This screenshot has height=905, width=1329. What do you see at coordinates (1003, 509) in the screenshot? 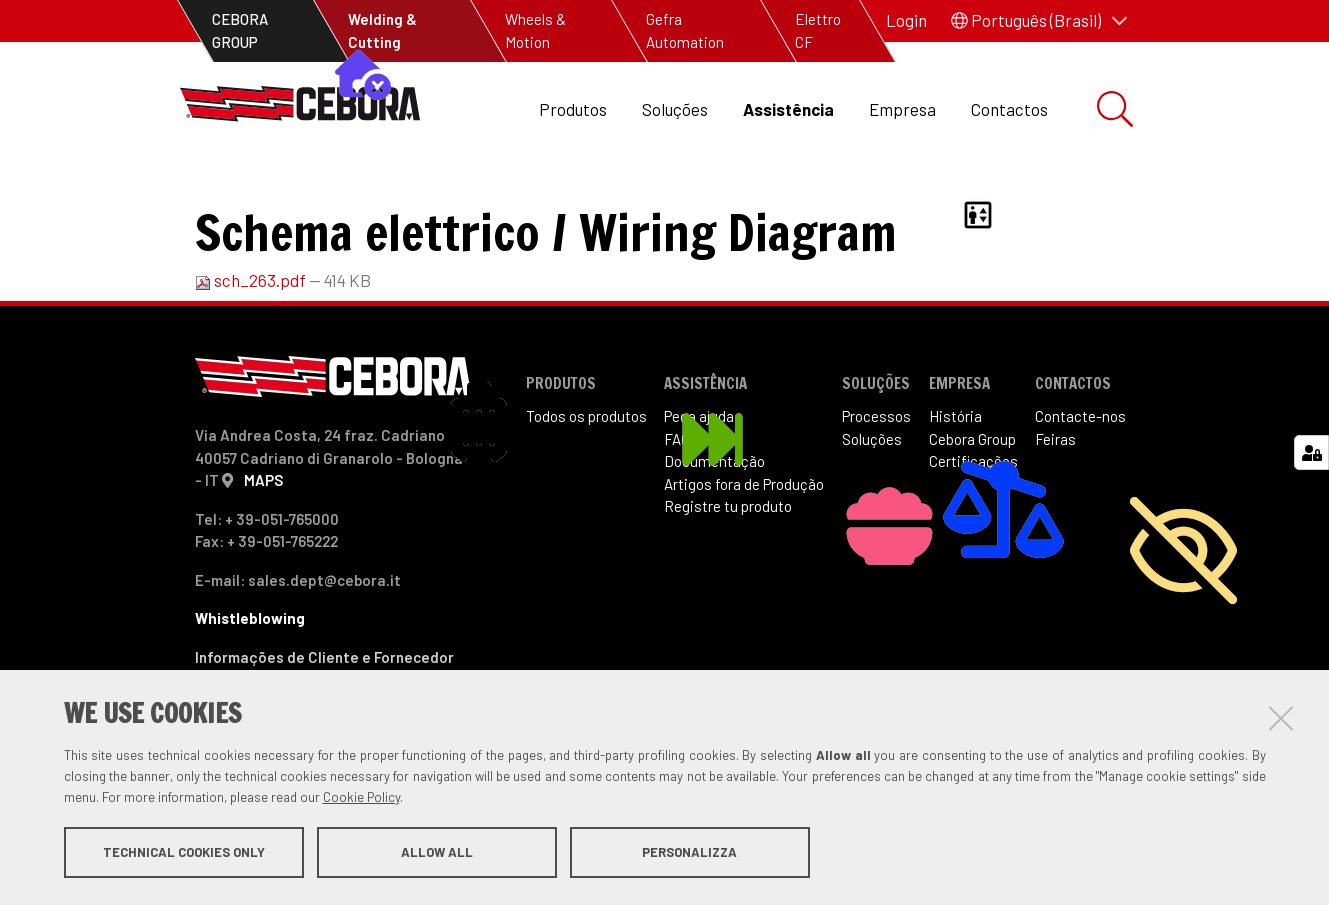
I see `indicates an unequal comparison or imbalance` at bounding box center [1003, 509].